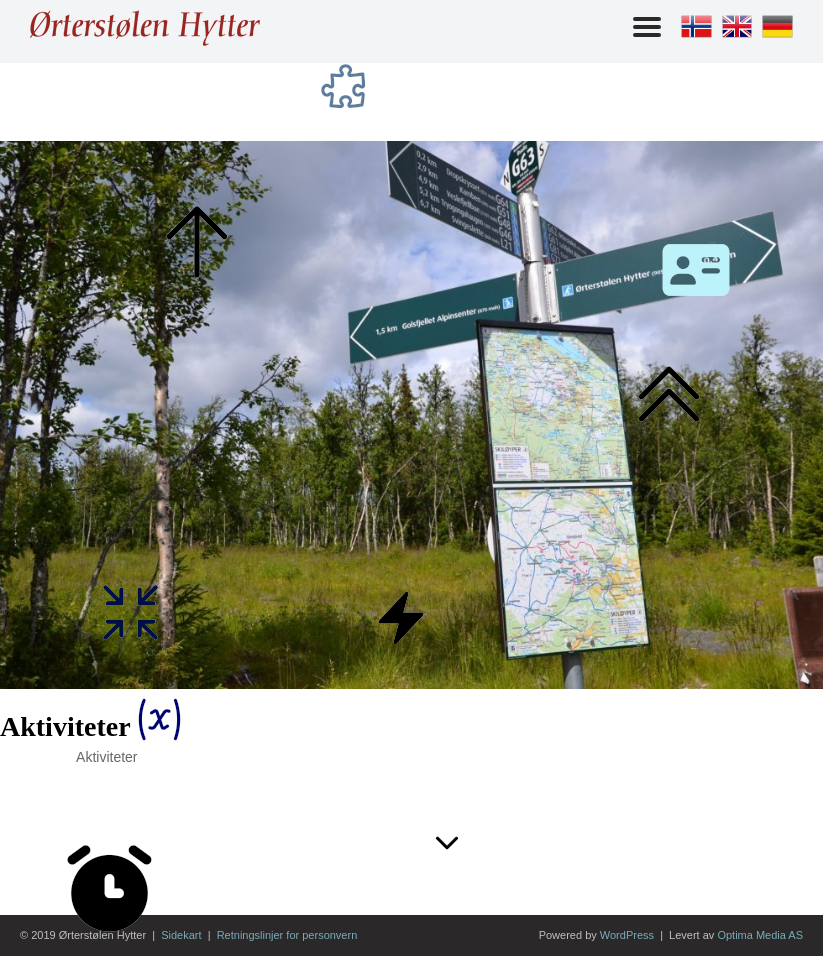  Describe the element at coordinates (696, 270) in the screenshot. I see `view contact details` at that location.